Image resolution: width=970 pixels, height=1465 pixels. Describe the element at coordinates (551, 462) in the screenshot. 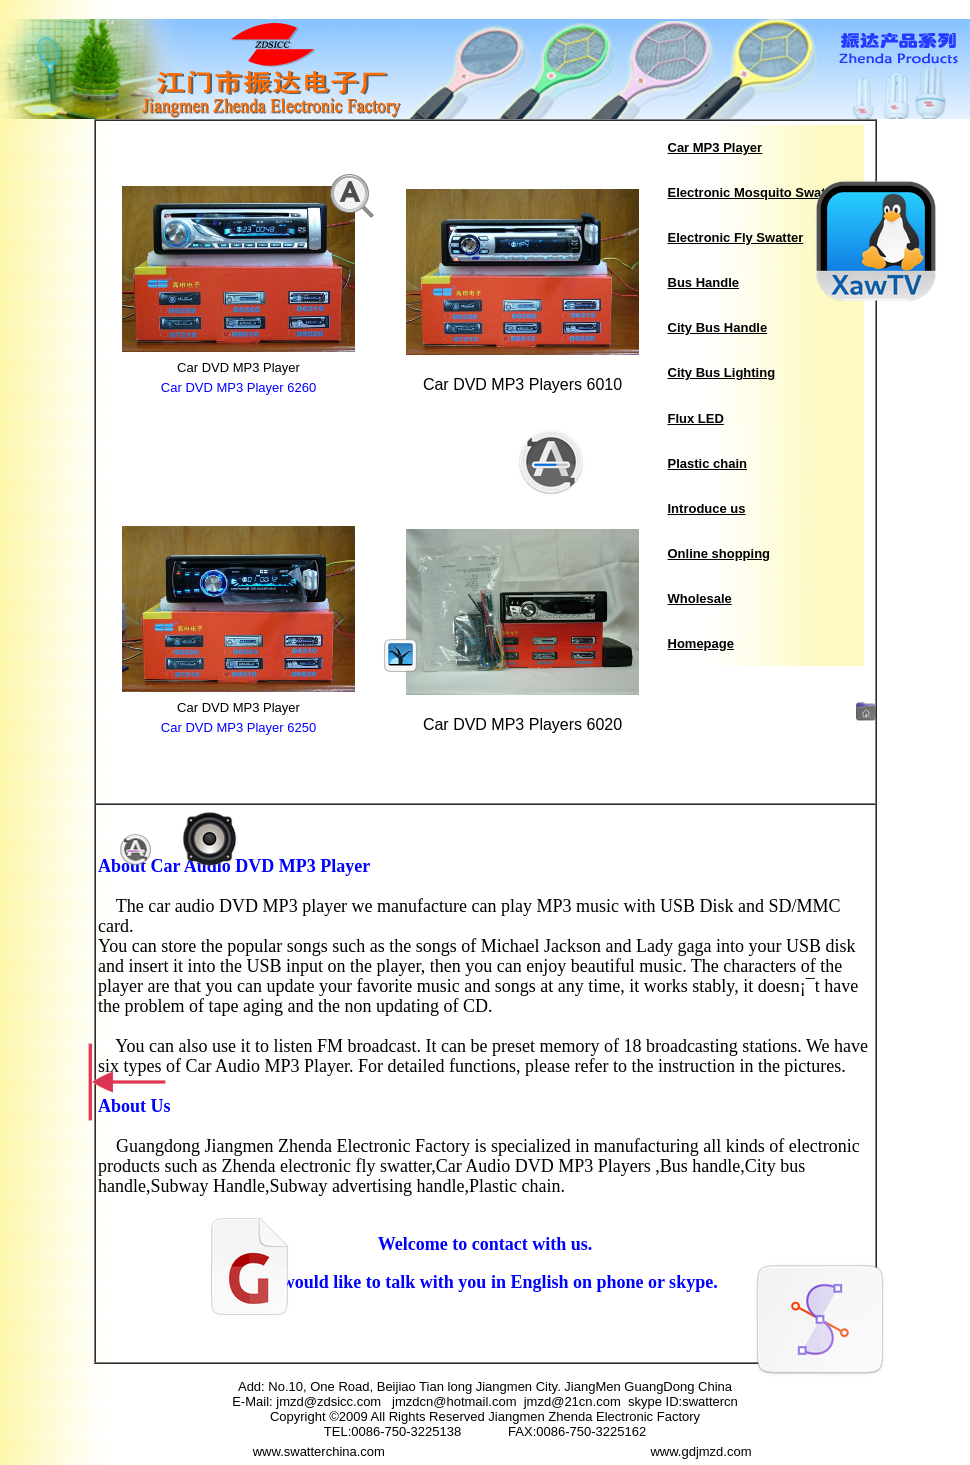

I see `open the software updater application` at that location.